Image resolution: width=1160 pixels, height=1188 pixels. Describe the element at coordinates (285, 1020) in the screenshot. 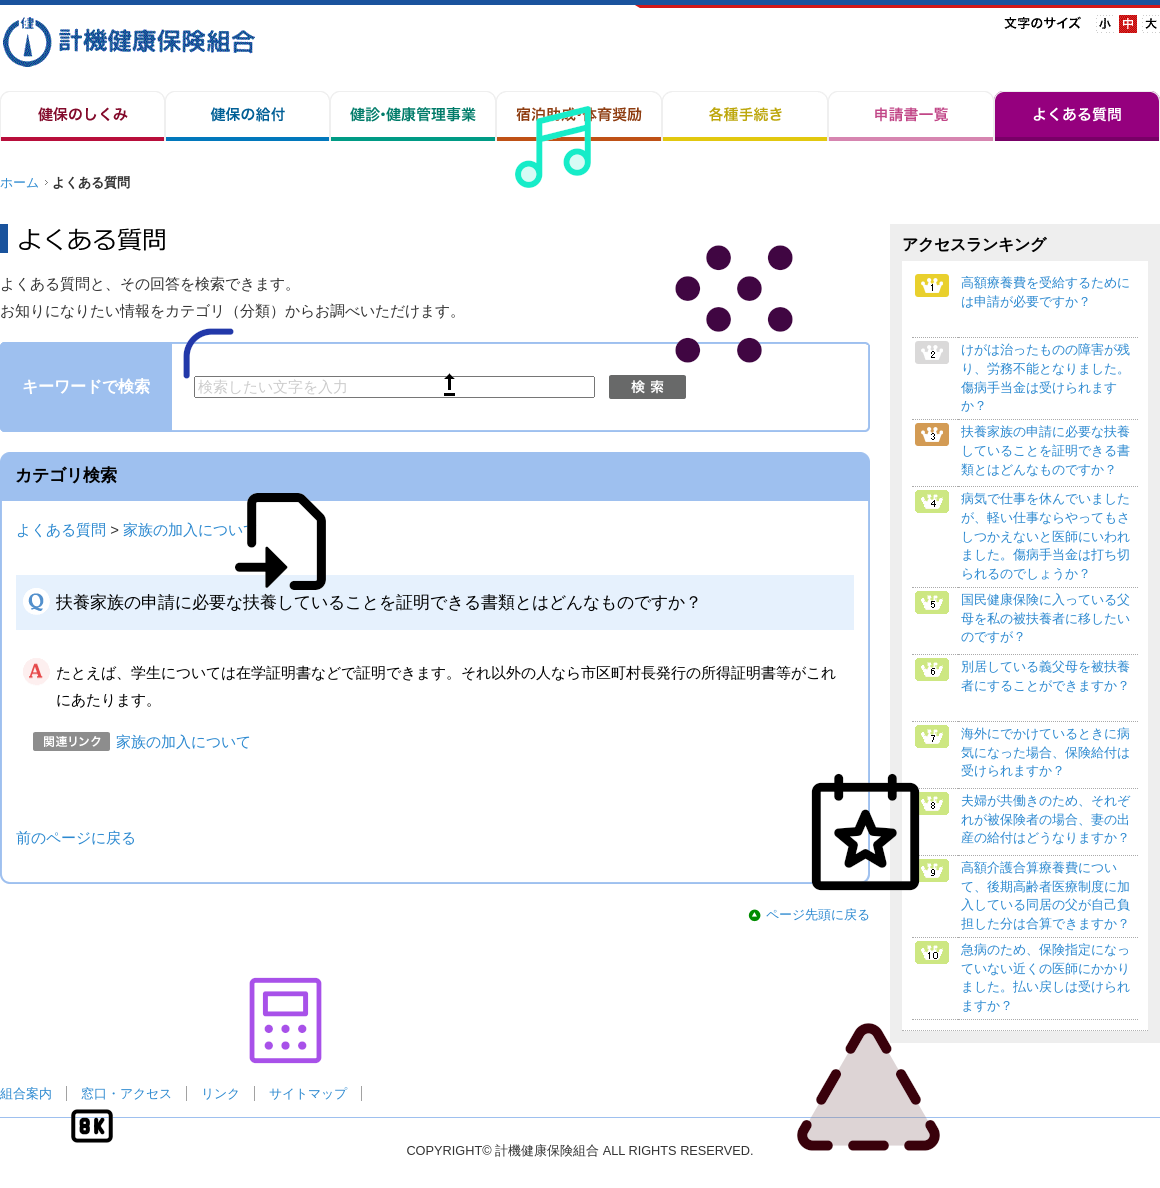

I see `open calculator app` at that location.